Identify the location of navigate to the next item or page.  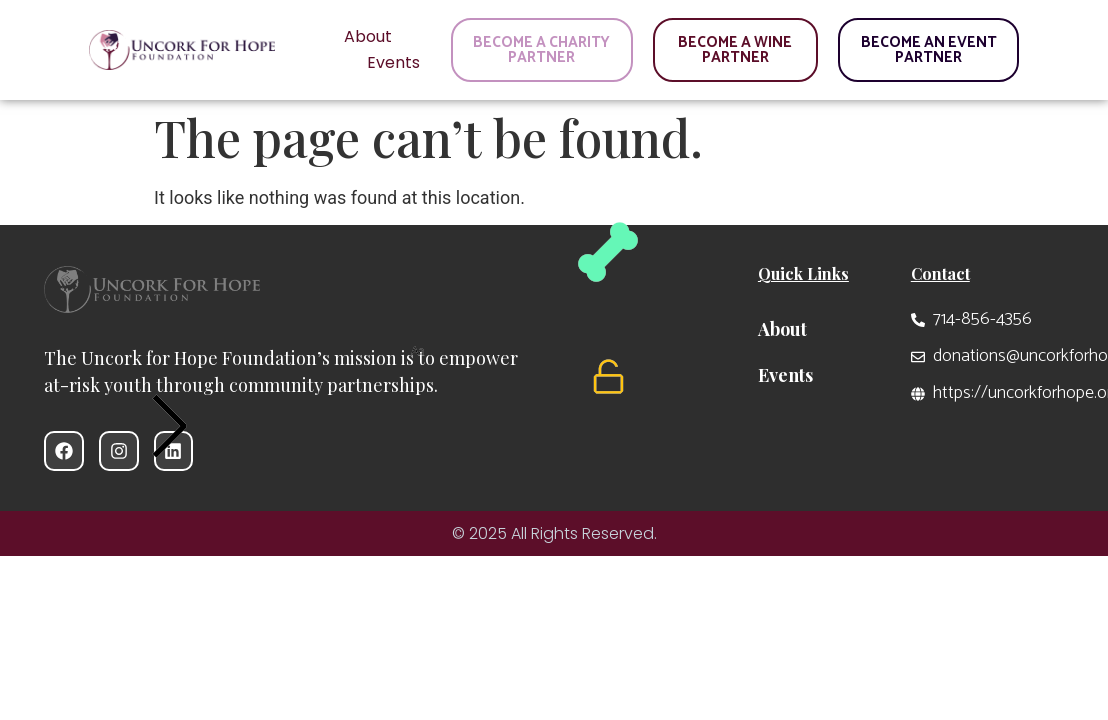
(167, 426).